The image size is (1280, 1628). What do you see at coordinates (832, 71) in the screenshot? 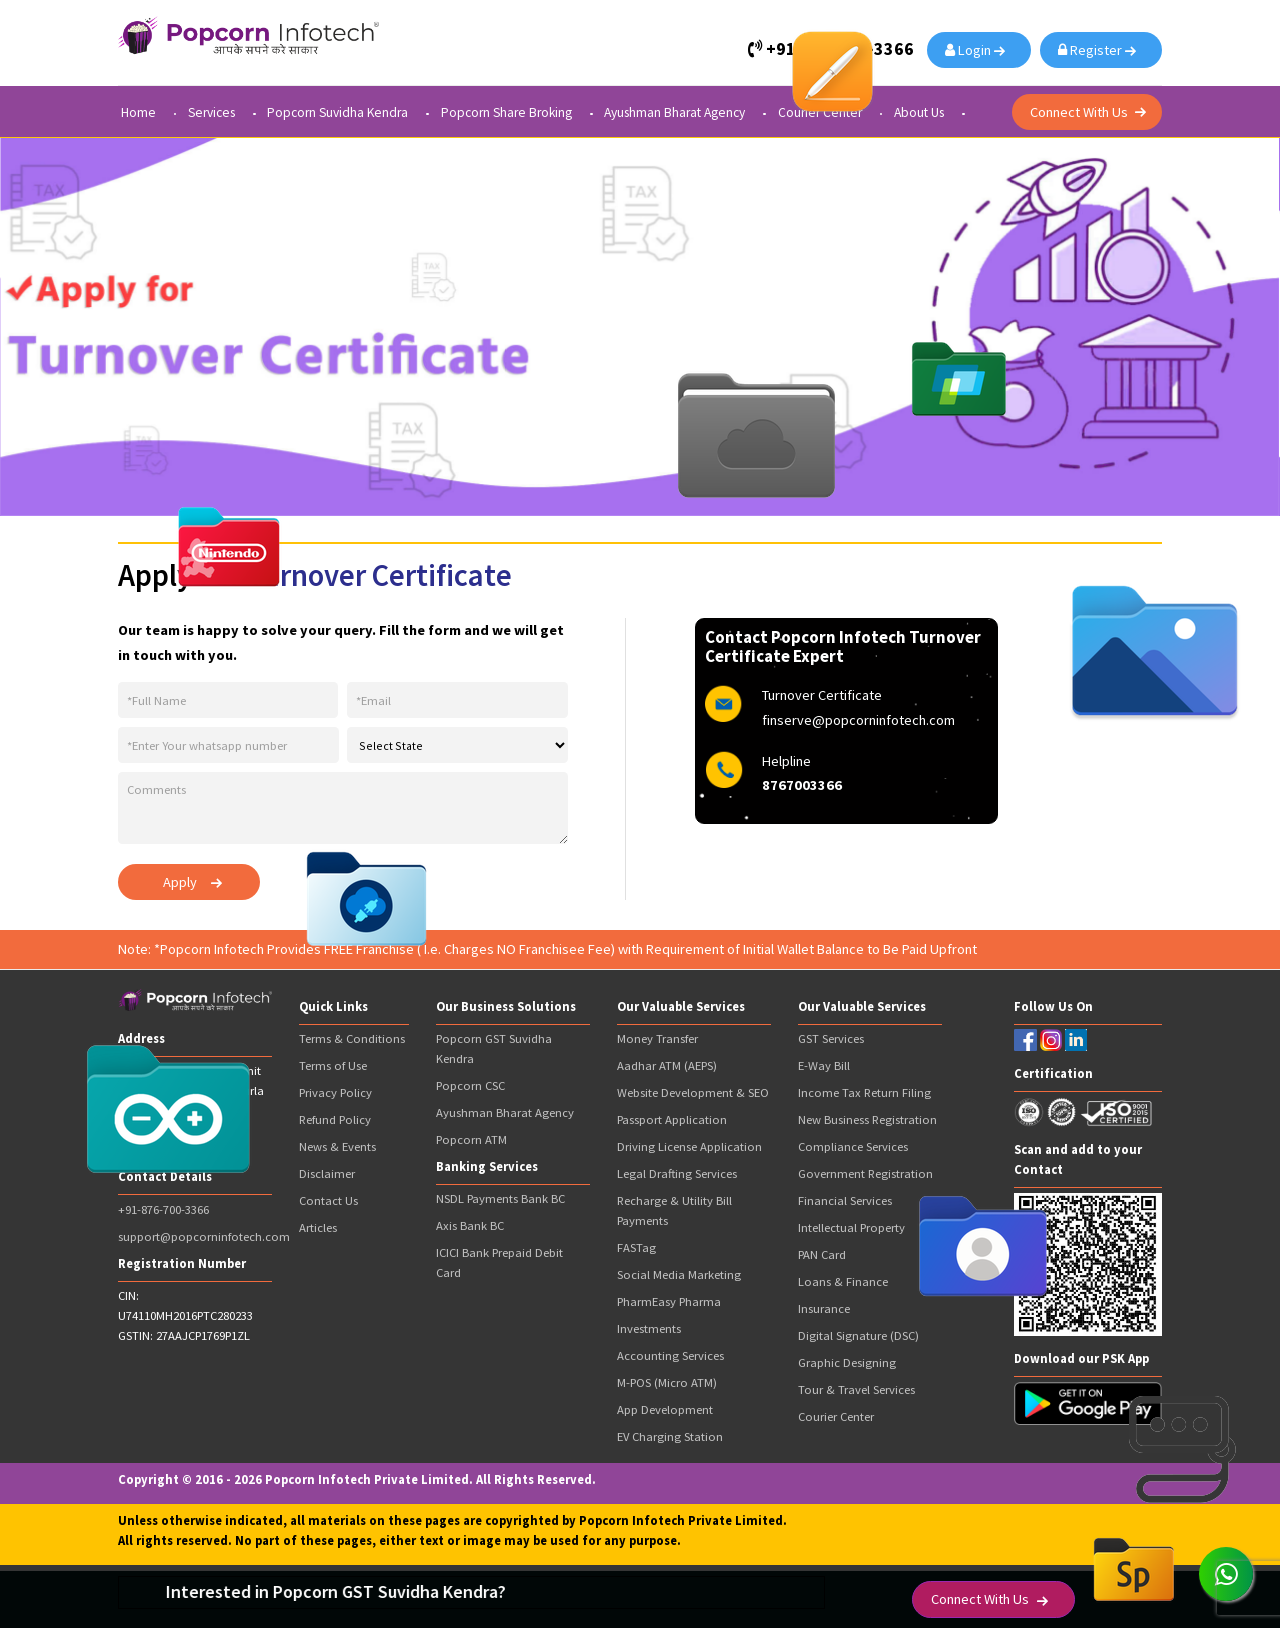
I see `open Apple Pages for document editing` at bounding box center [832, 71].